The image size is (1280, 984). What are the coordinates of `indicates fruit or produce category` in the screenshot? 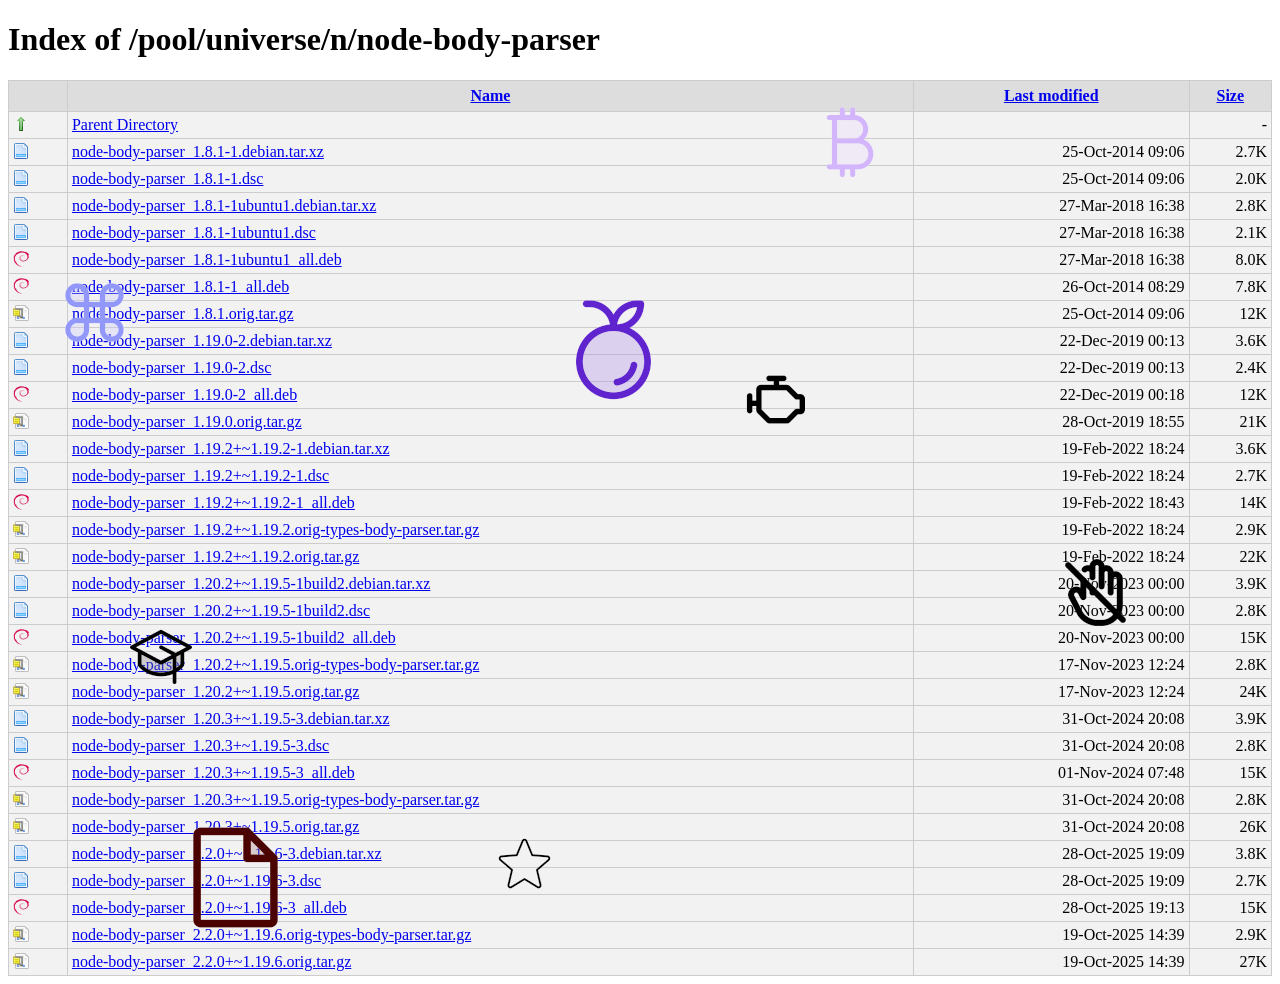 It's located at (613, 351).